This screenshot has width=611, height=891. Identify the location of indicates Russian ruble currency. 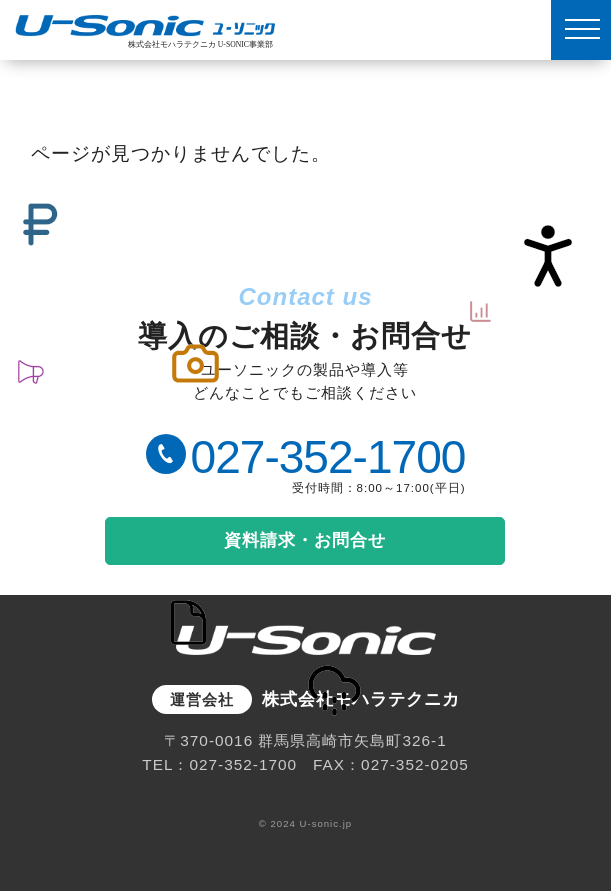
(41, 224).